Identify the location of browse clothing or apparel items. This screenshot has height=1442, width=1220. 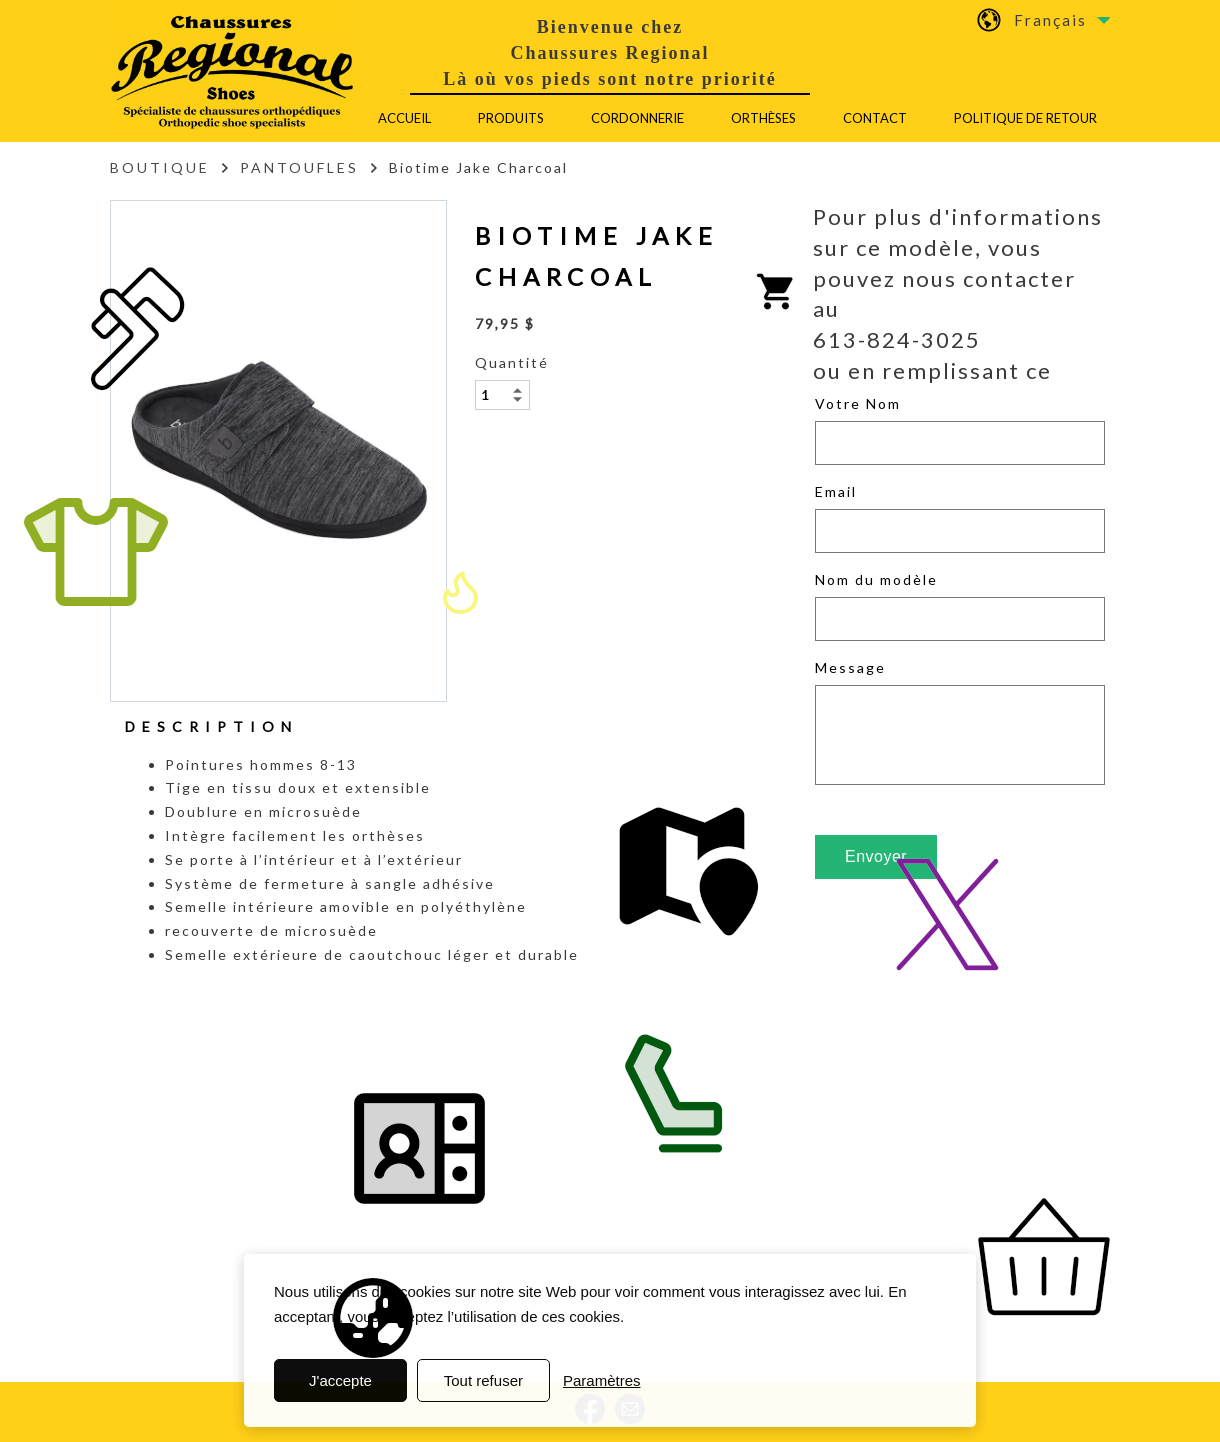
(96, 552).